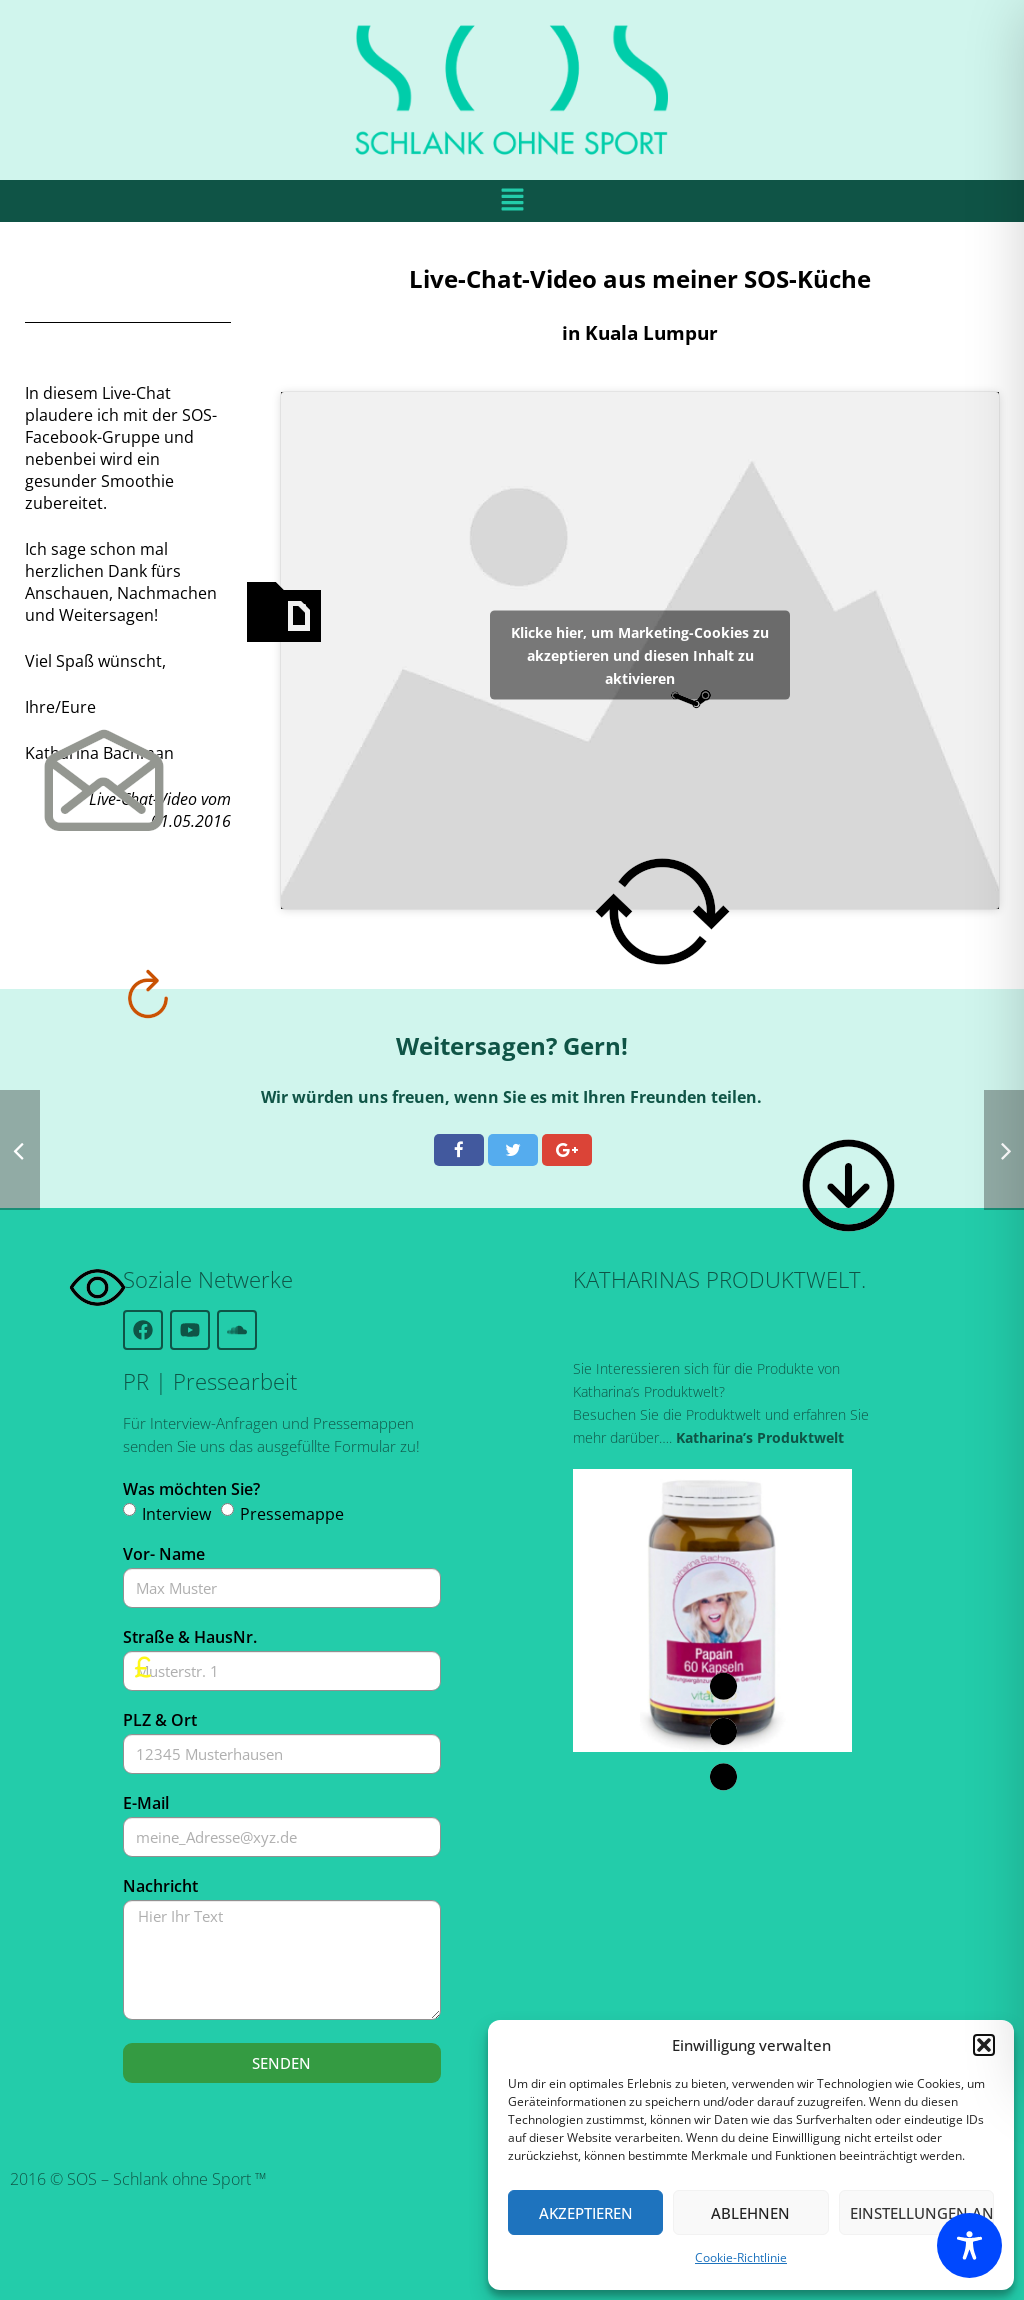 Image resolution: width=1024 pixels, height=2300 pixels. I want to click on access folder containing code snippets, so click(284, 612).